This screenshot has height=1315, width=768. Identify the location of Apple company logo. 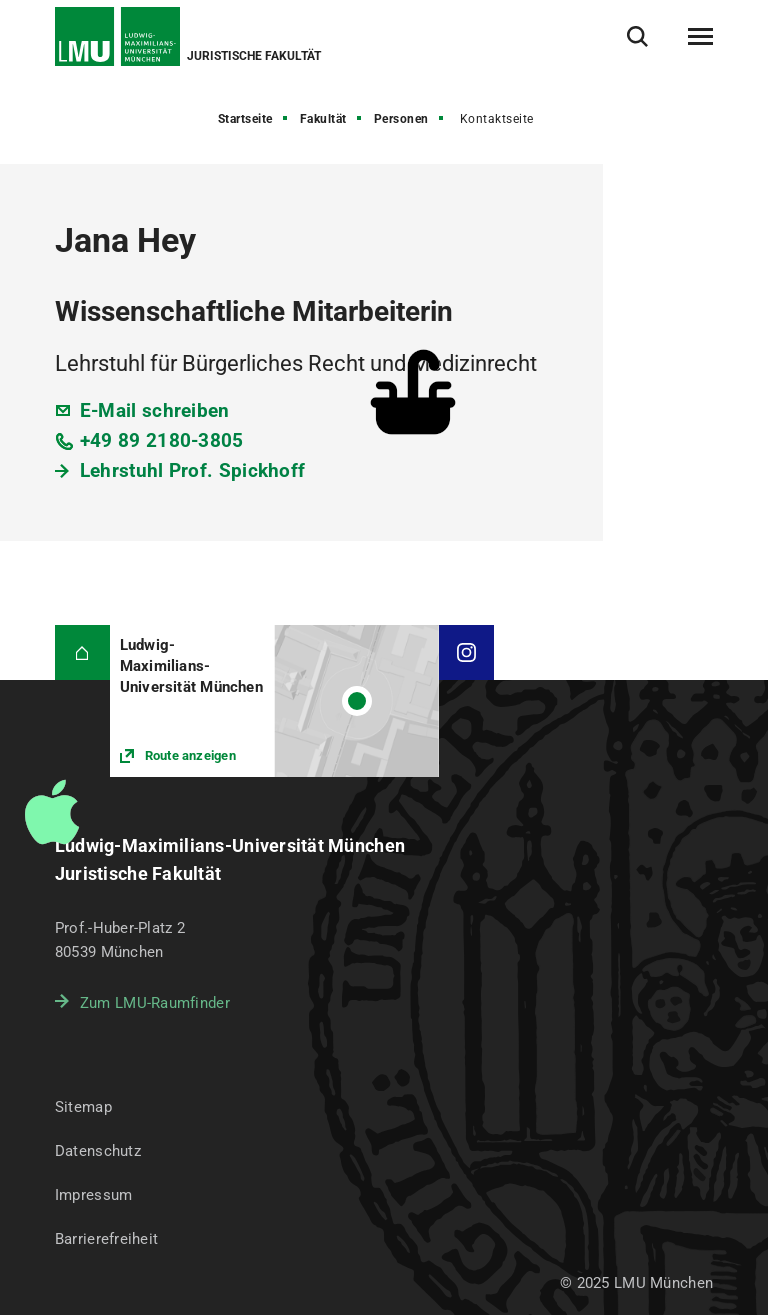
(52, 812).